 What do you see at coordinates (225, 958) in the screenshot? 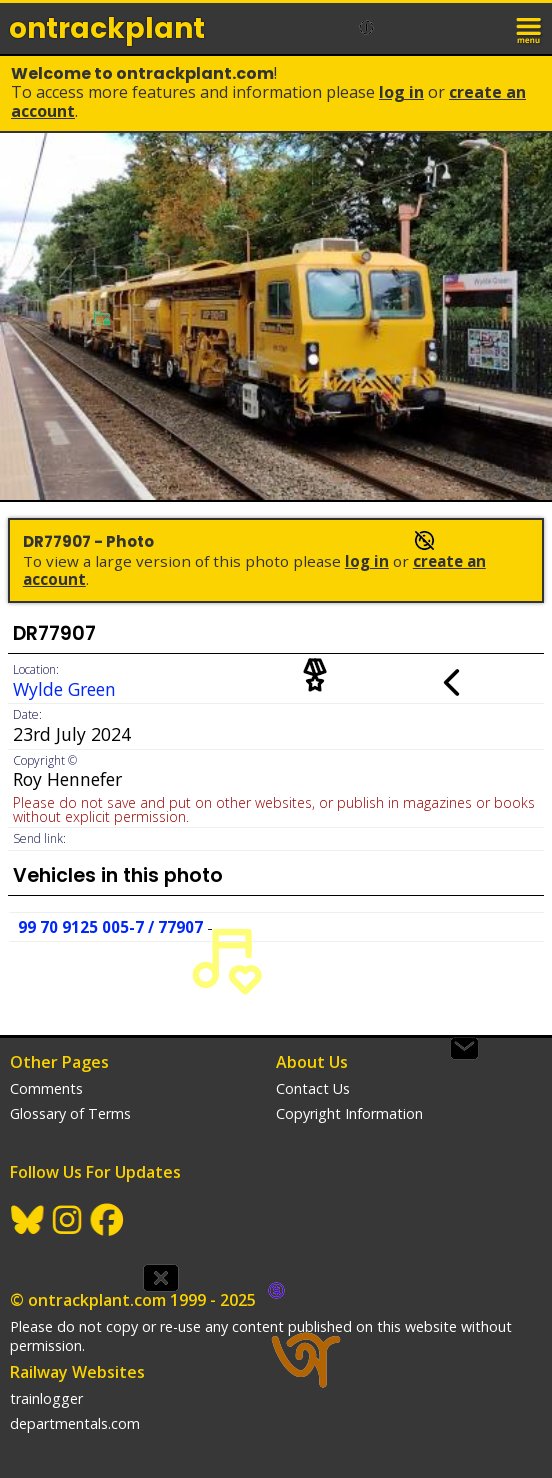
I see `add song to favorites` at bounding box center [225, 958].